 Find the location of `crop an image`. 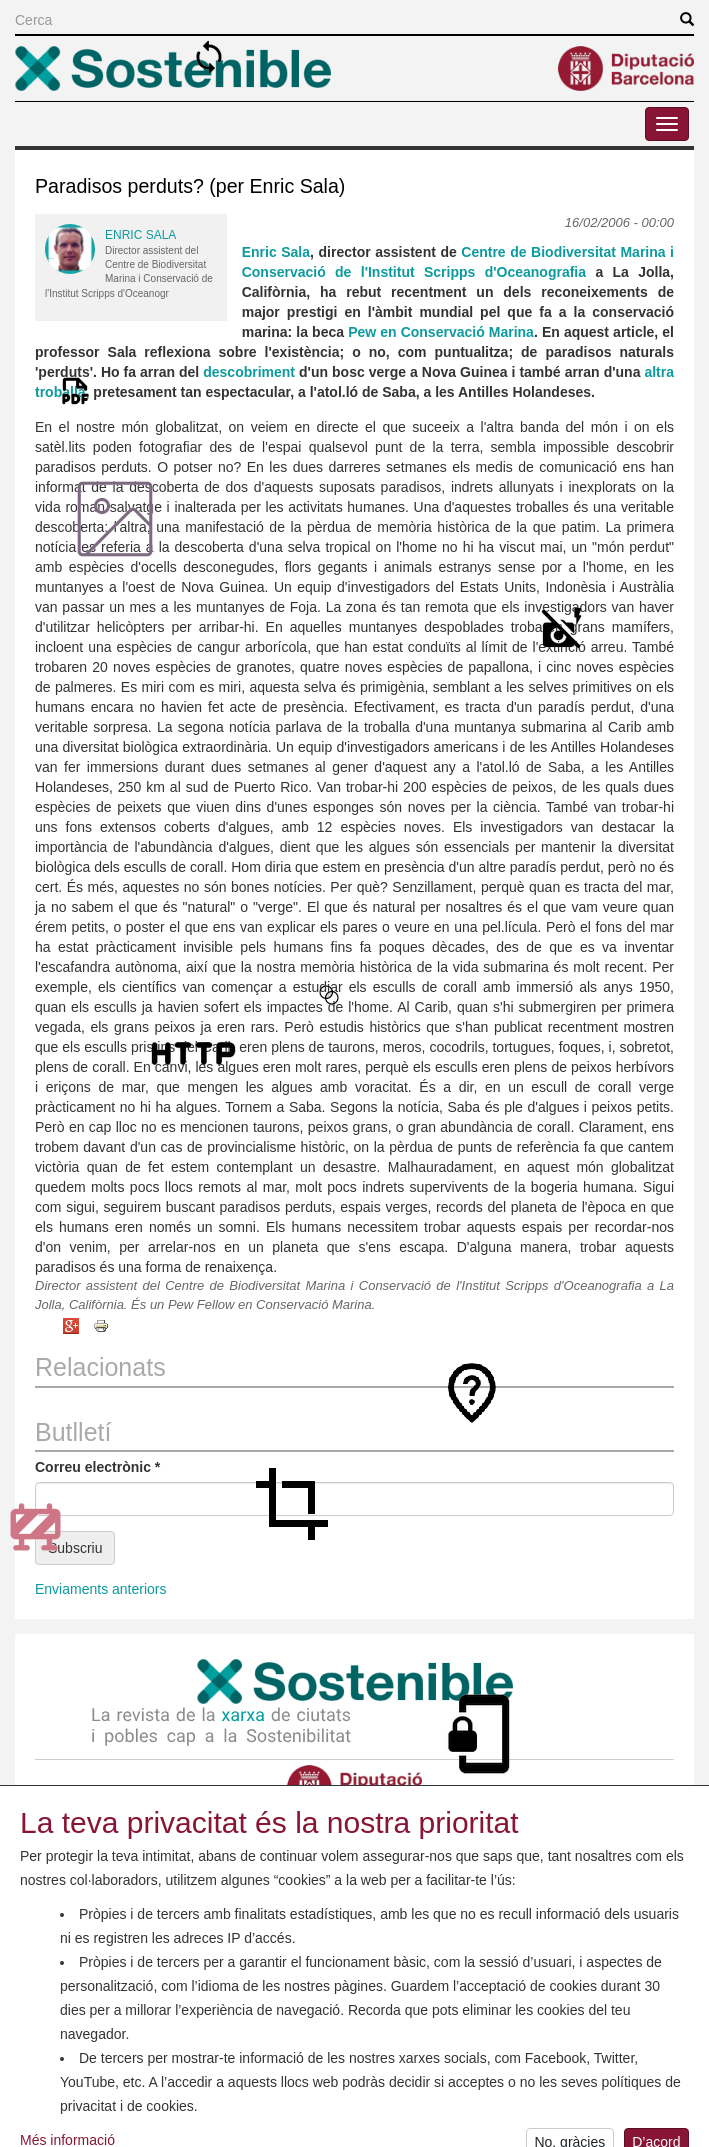

crop an image is located at coordinates (292, 1504).